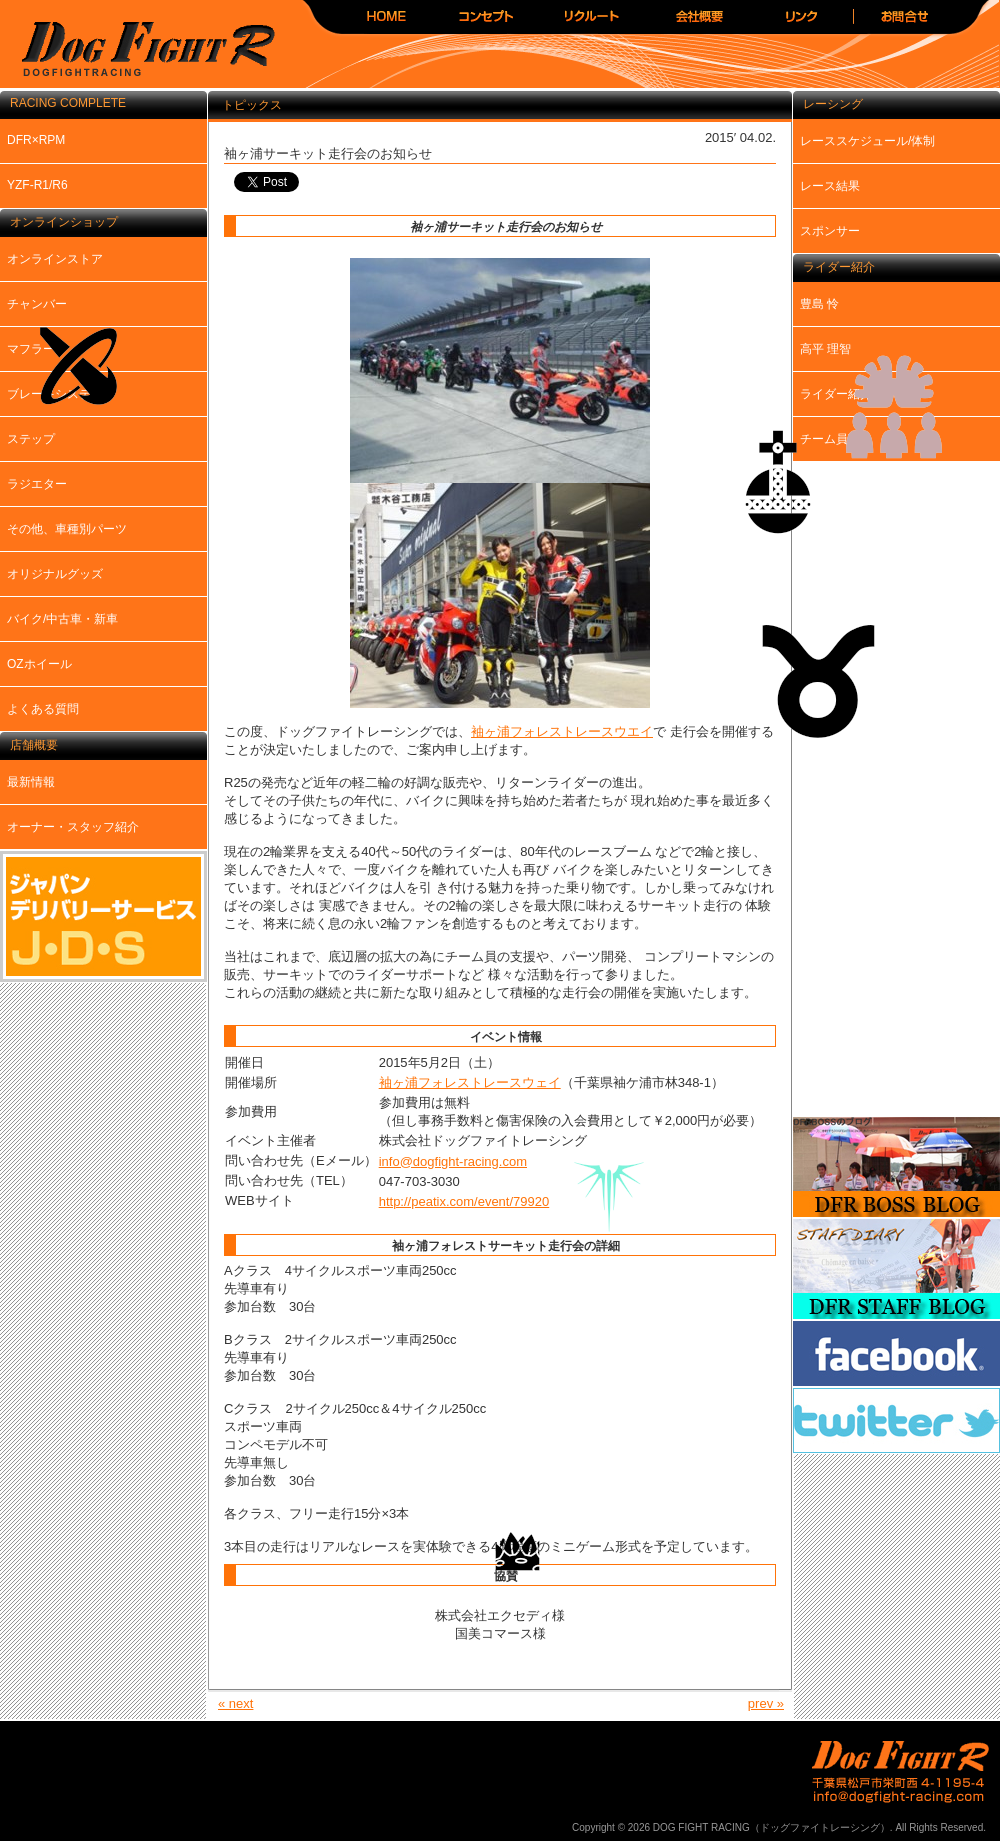 The height and width of the screenshot is (1841, 1000). I want to click on select evil or dark faction in character creation, so click(609, 1197).